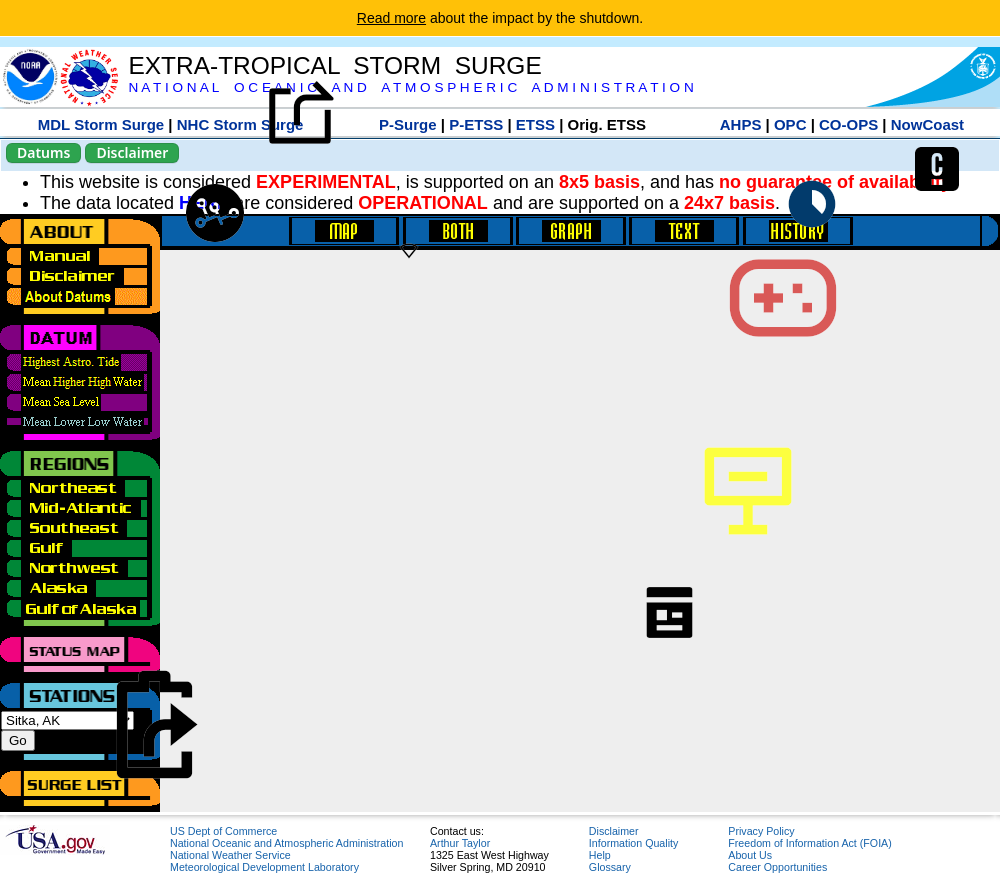  I want to click on indicates wifi signal strength, so click(409, 251).